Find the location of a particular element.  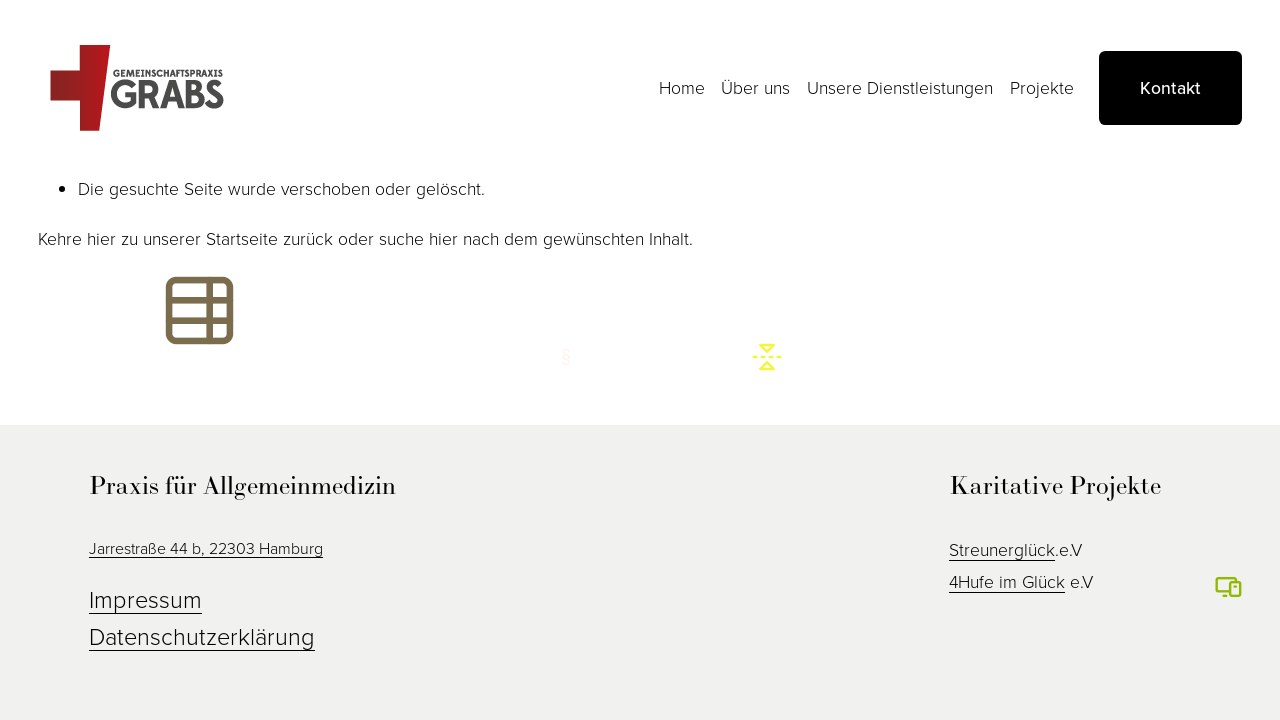

manage connected devices is located at coordinates (1228, 587).